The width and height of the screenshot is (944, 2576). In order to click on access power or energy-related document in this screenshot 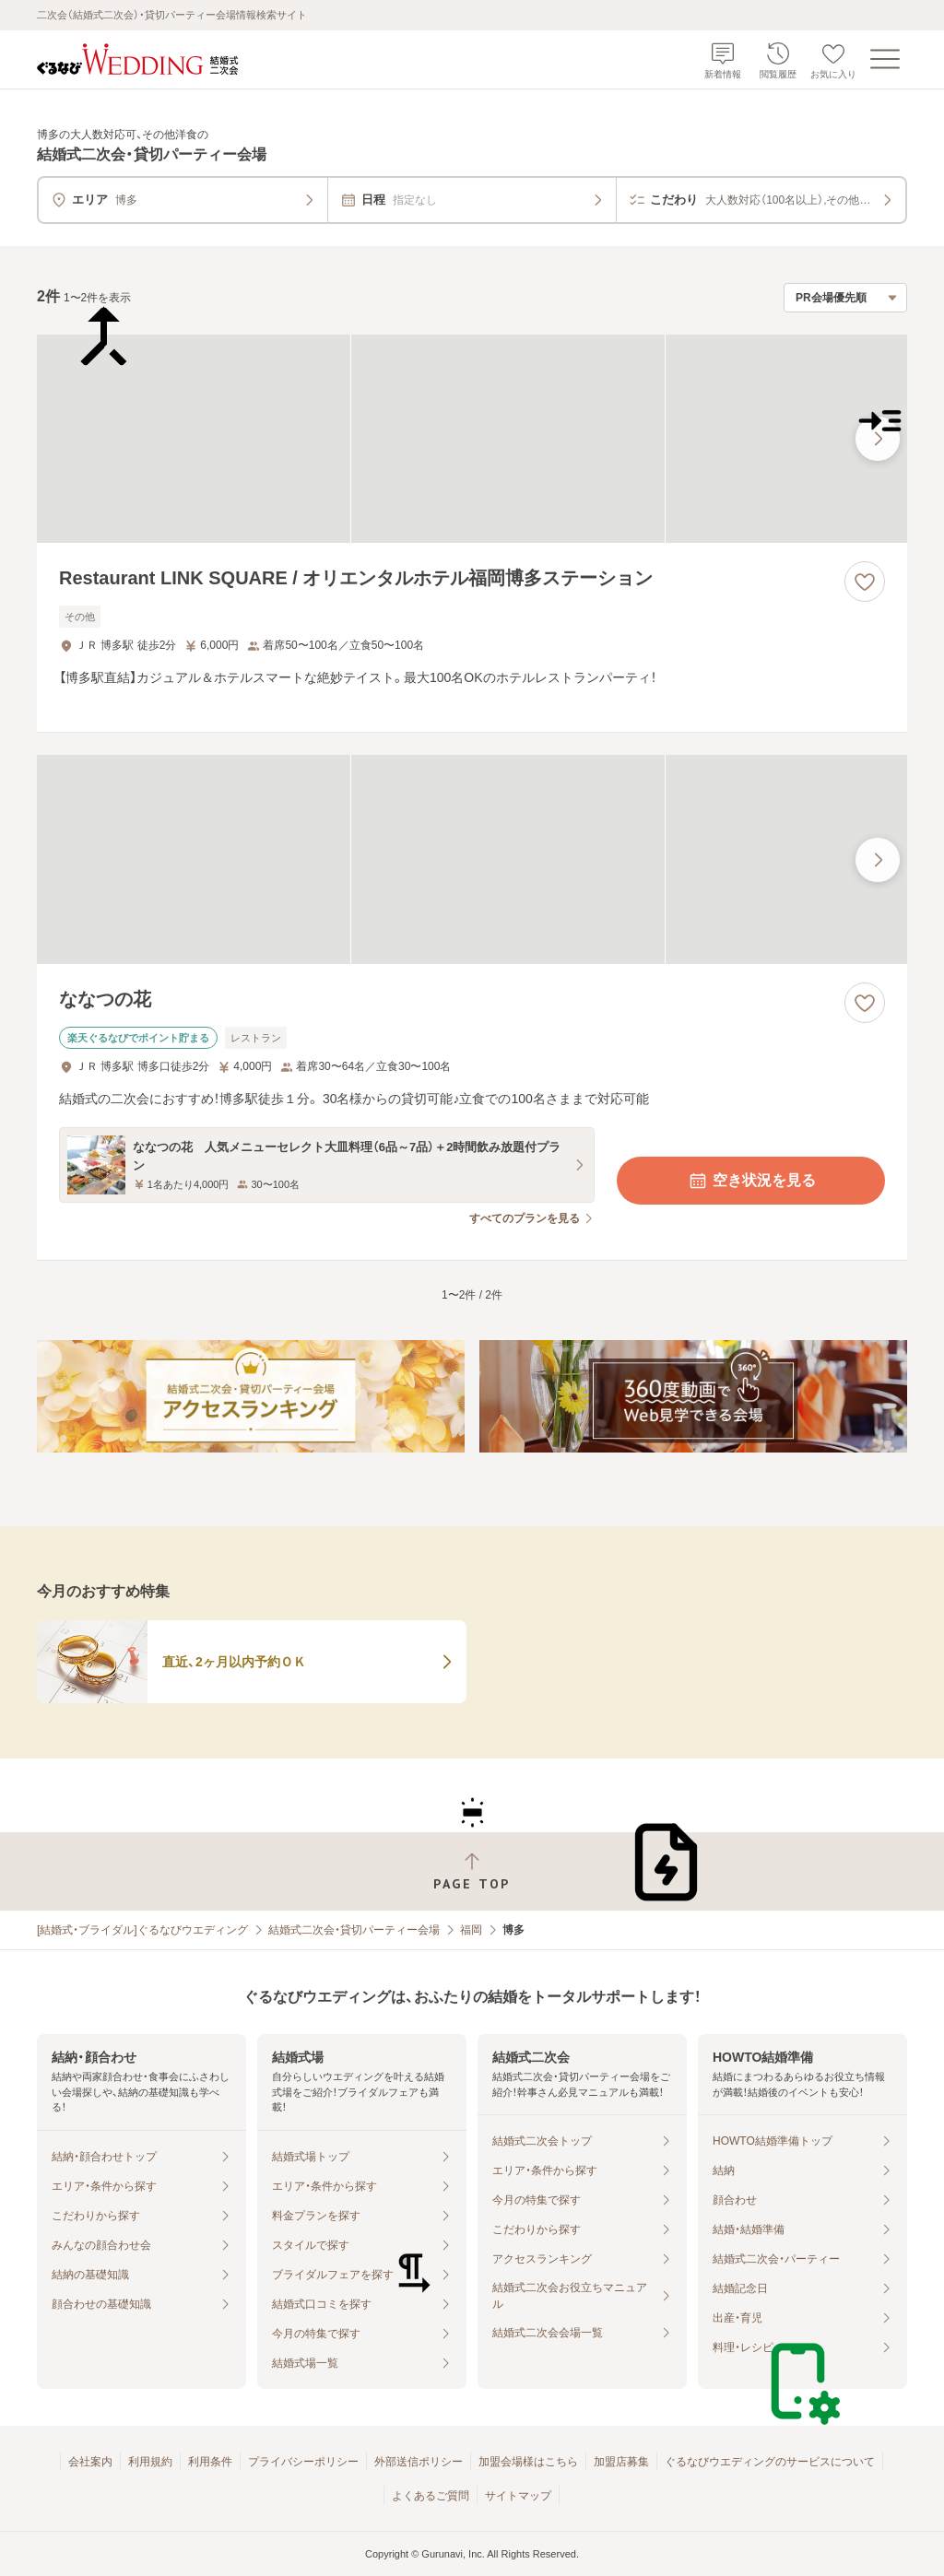, I will do `click(666, 1862)`.